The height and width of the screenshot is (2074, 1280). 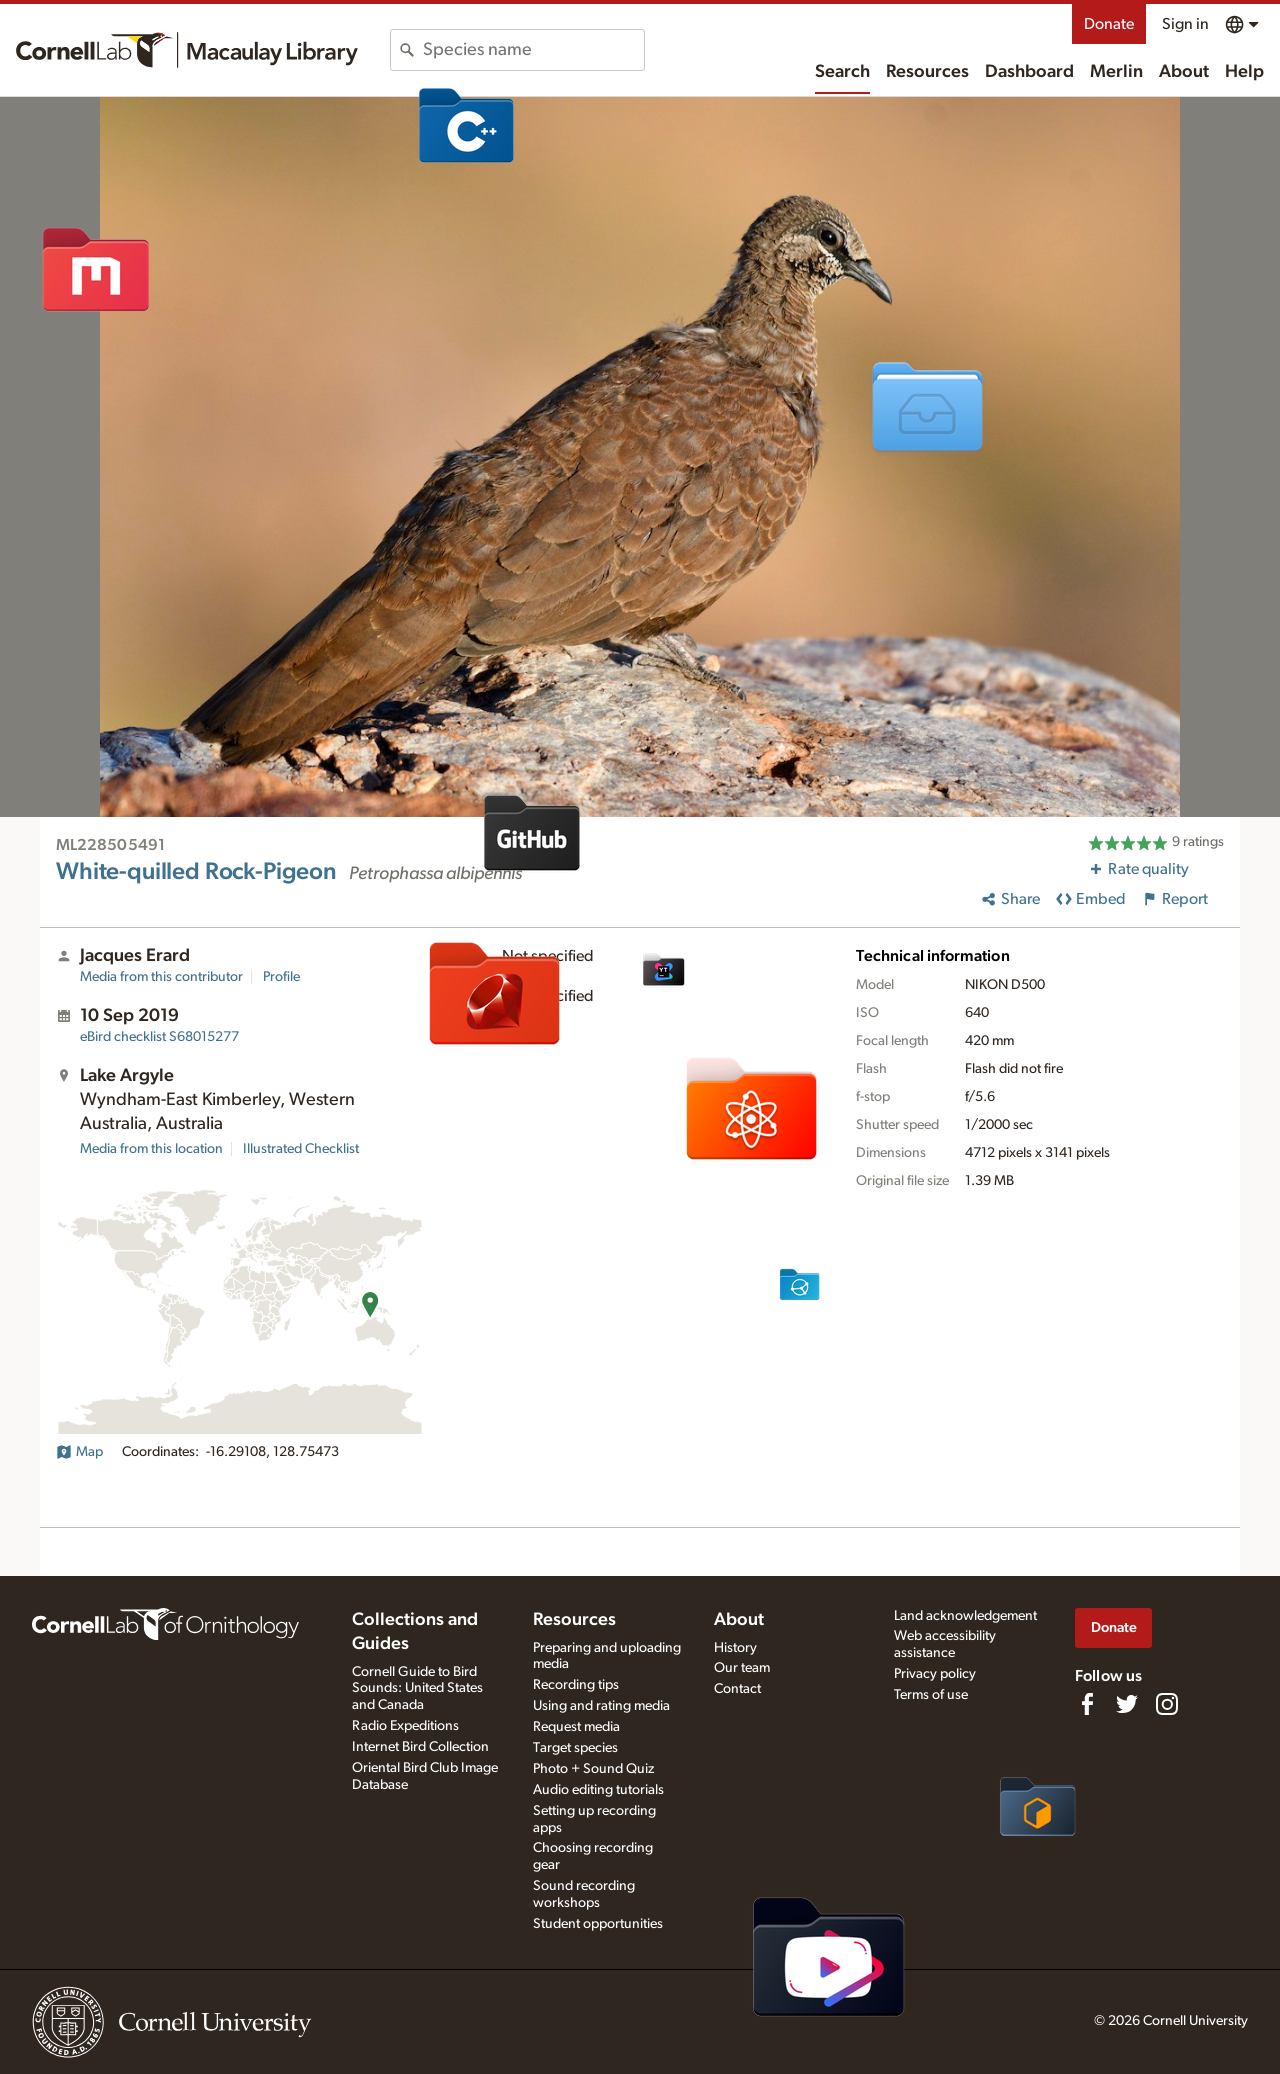 I want to click on open amazon thinkbox project files, so click(x=1037, y=1808).